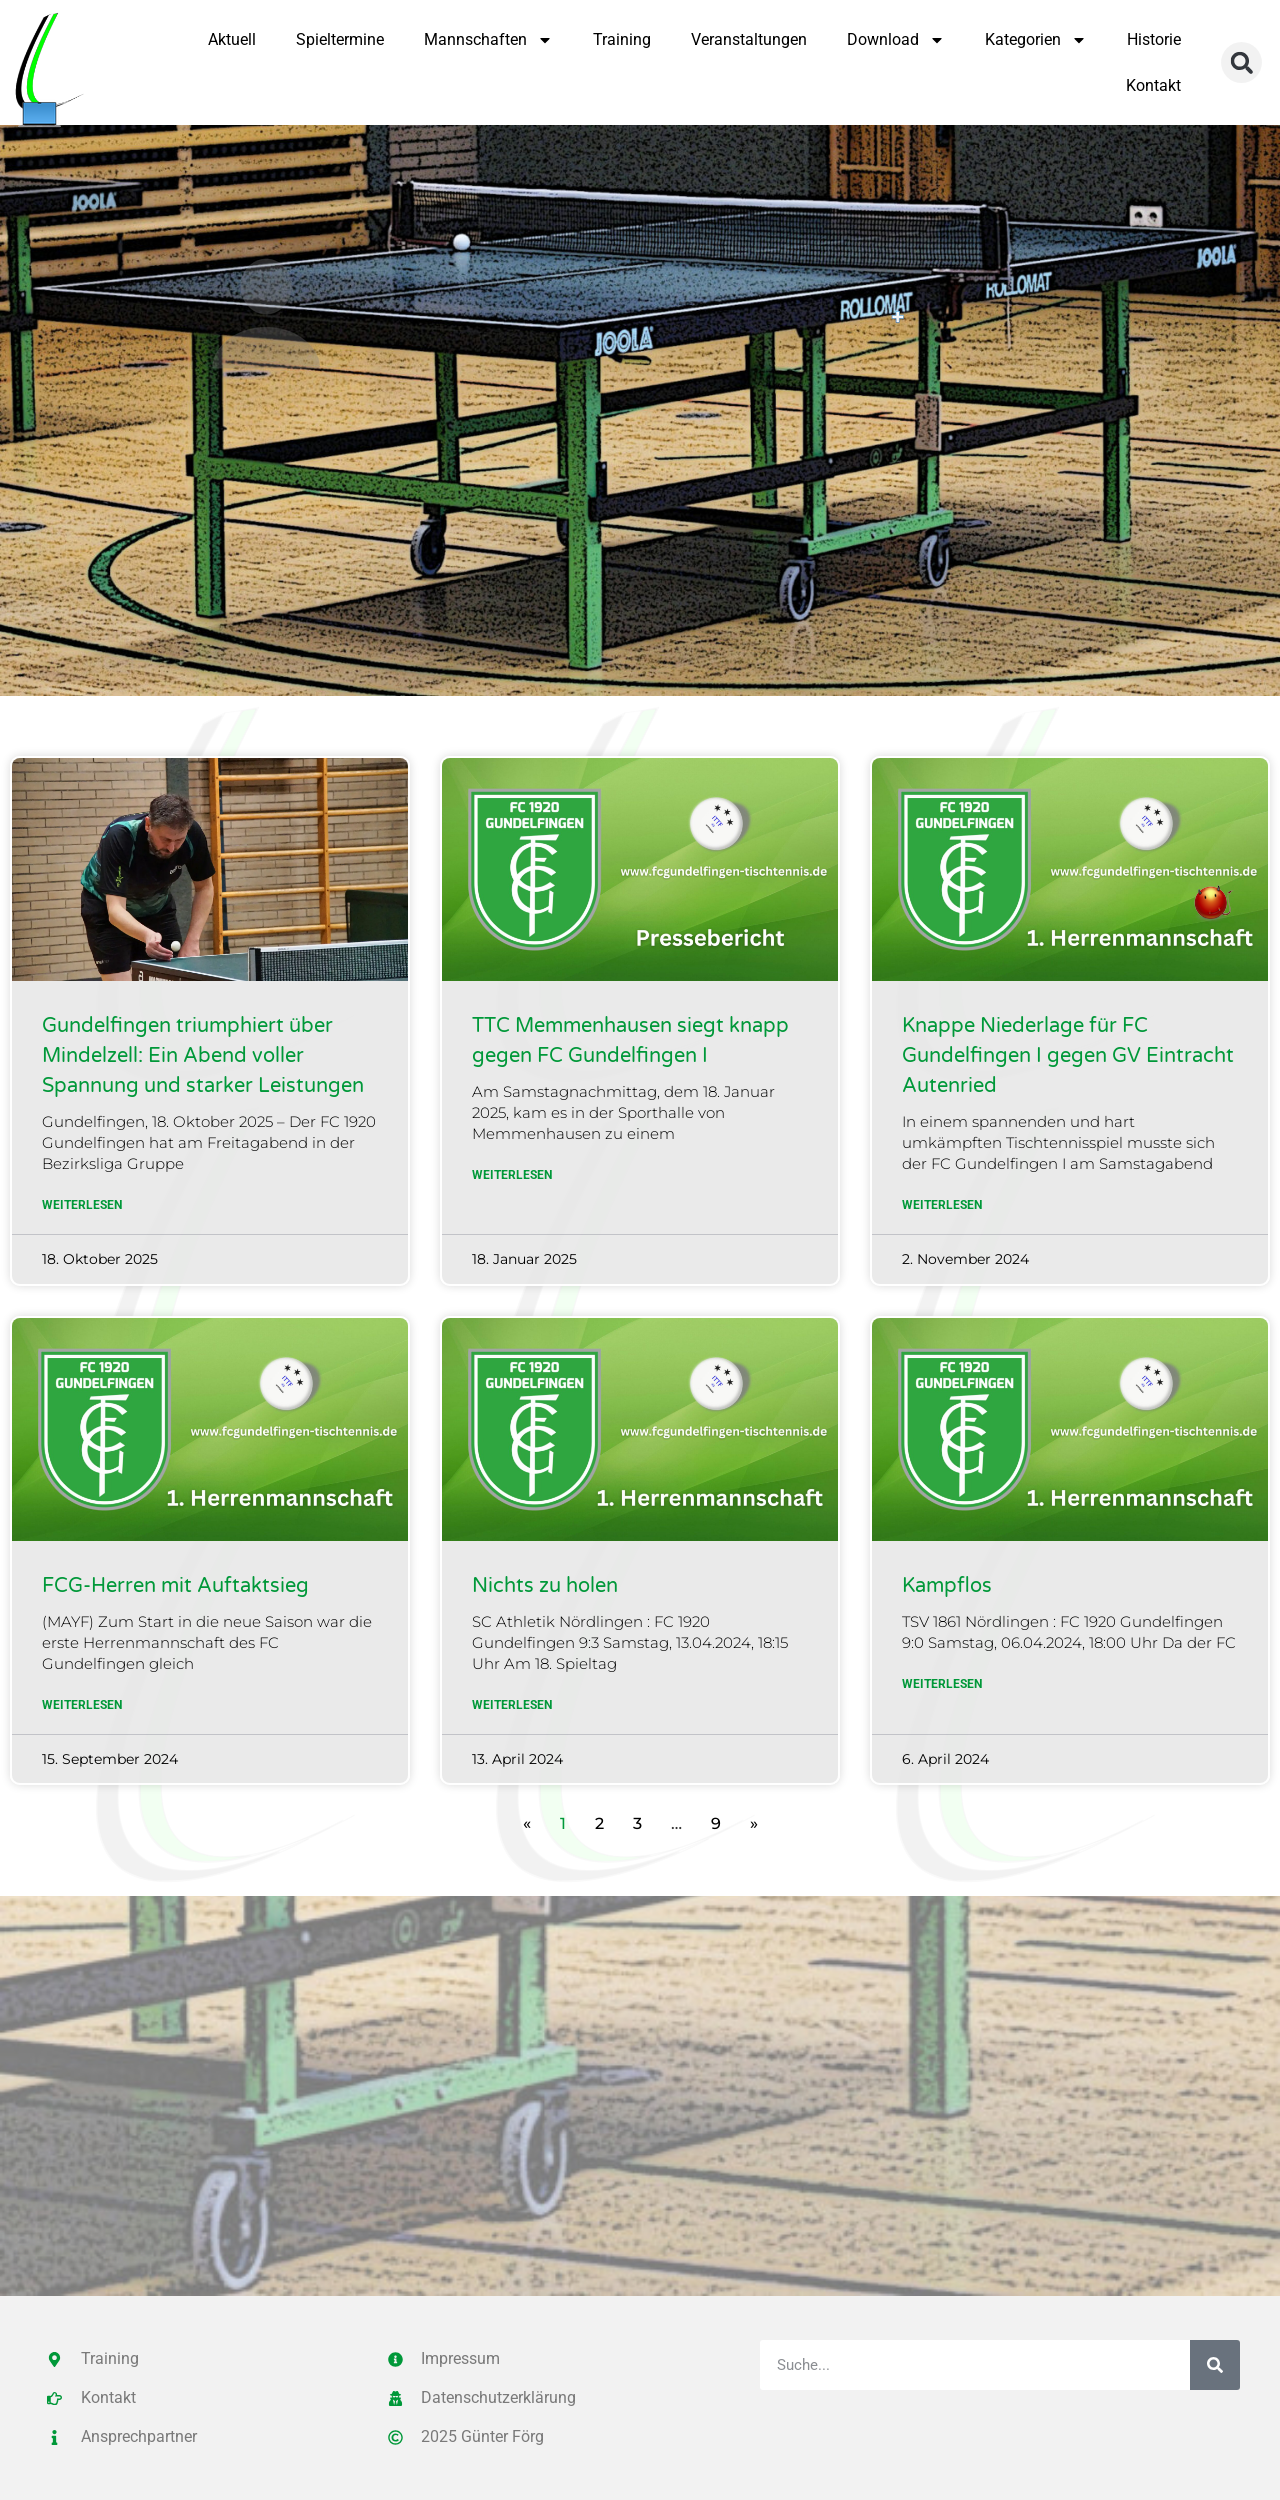 This screenshot has width=1280, height=2500. What do you see at coordinates (886, 305) in the screenshot?
I see `create a new folder` at bounding box center [886, 305].